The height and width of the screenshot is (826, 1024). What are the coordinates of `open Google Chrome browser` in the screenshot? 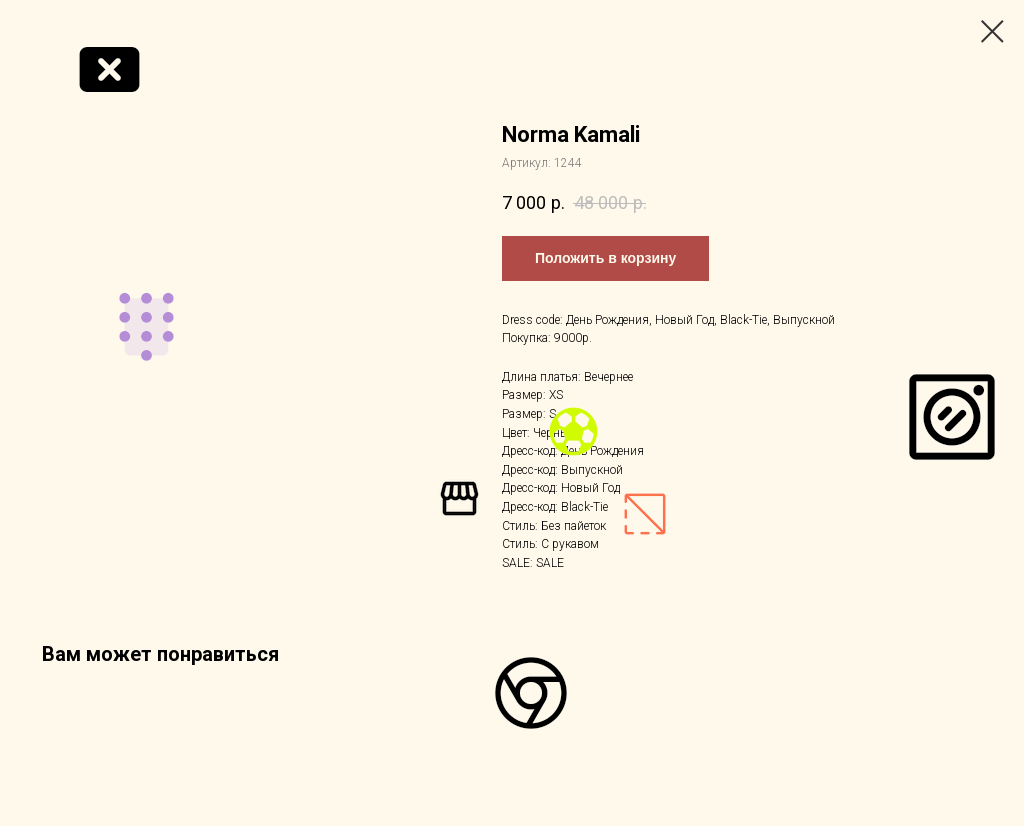 It's located at (531, 693).